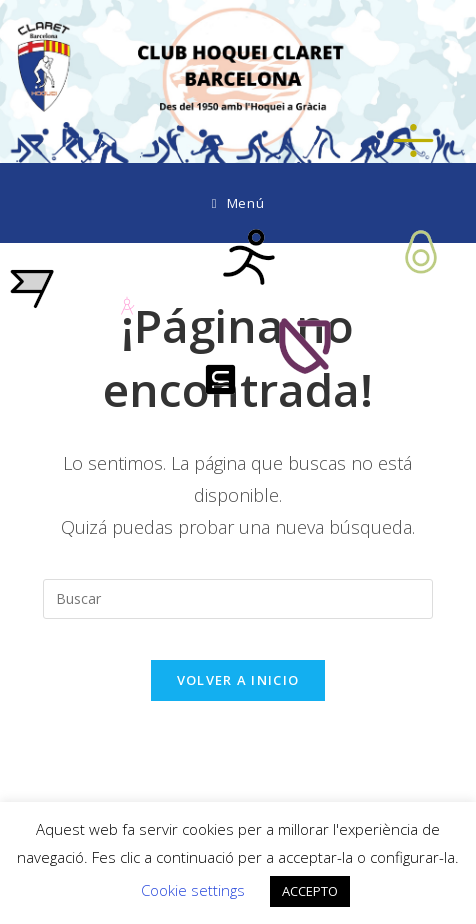  What do you see at coordinates (421, 252) in the screenshot?
I see `indicates healthy or vegetarian food options` at bounding box center [421, 252].